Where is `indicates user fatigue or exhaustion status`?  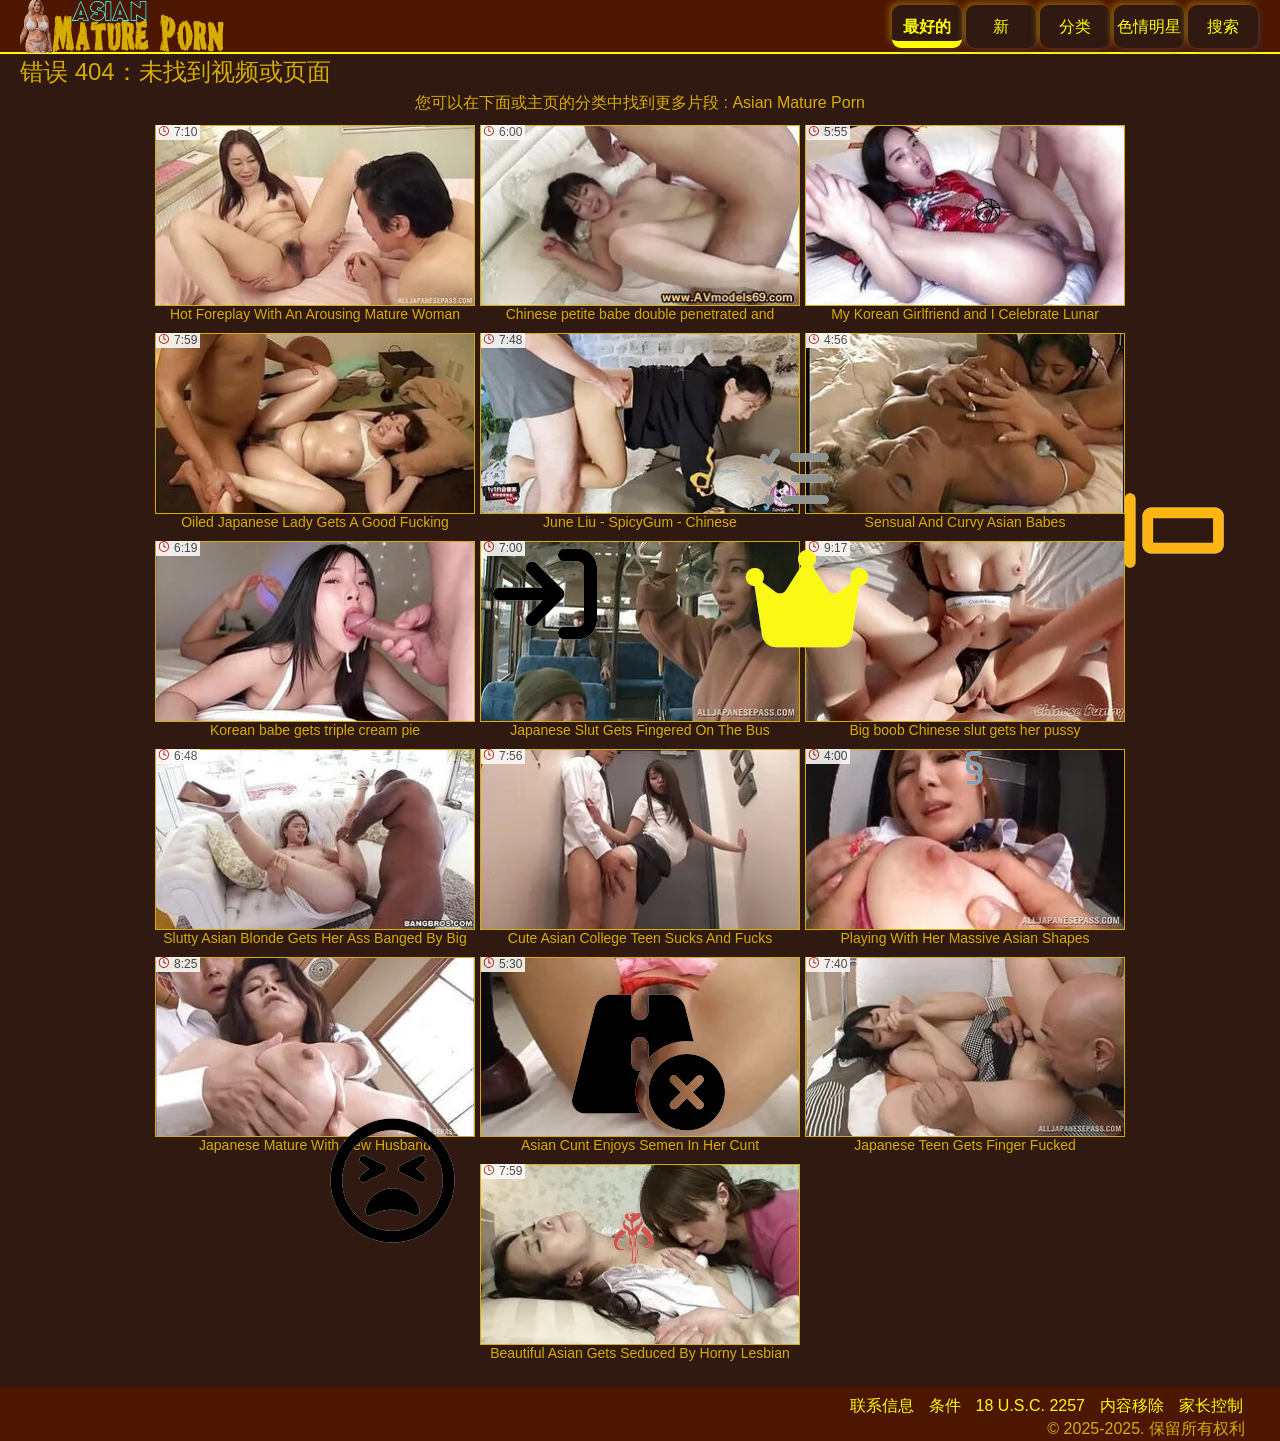
indicates user fatigue or exhaustion status is located at coordinates (392, 1180).